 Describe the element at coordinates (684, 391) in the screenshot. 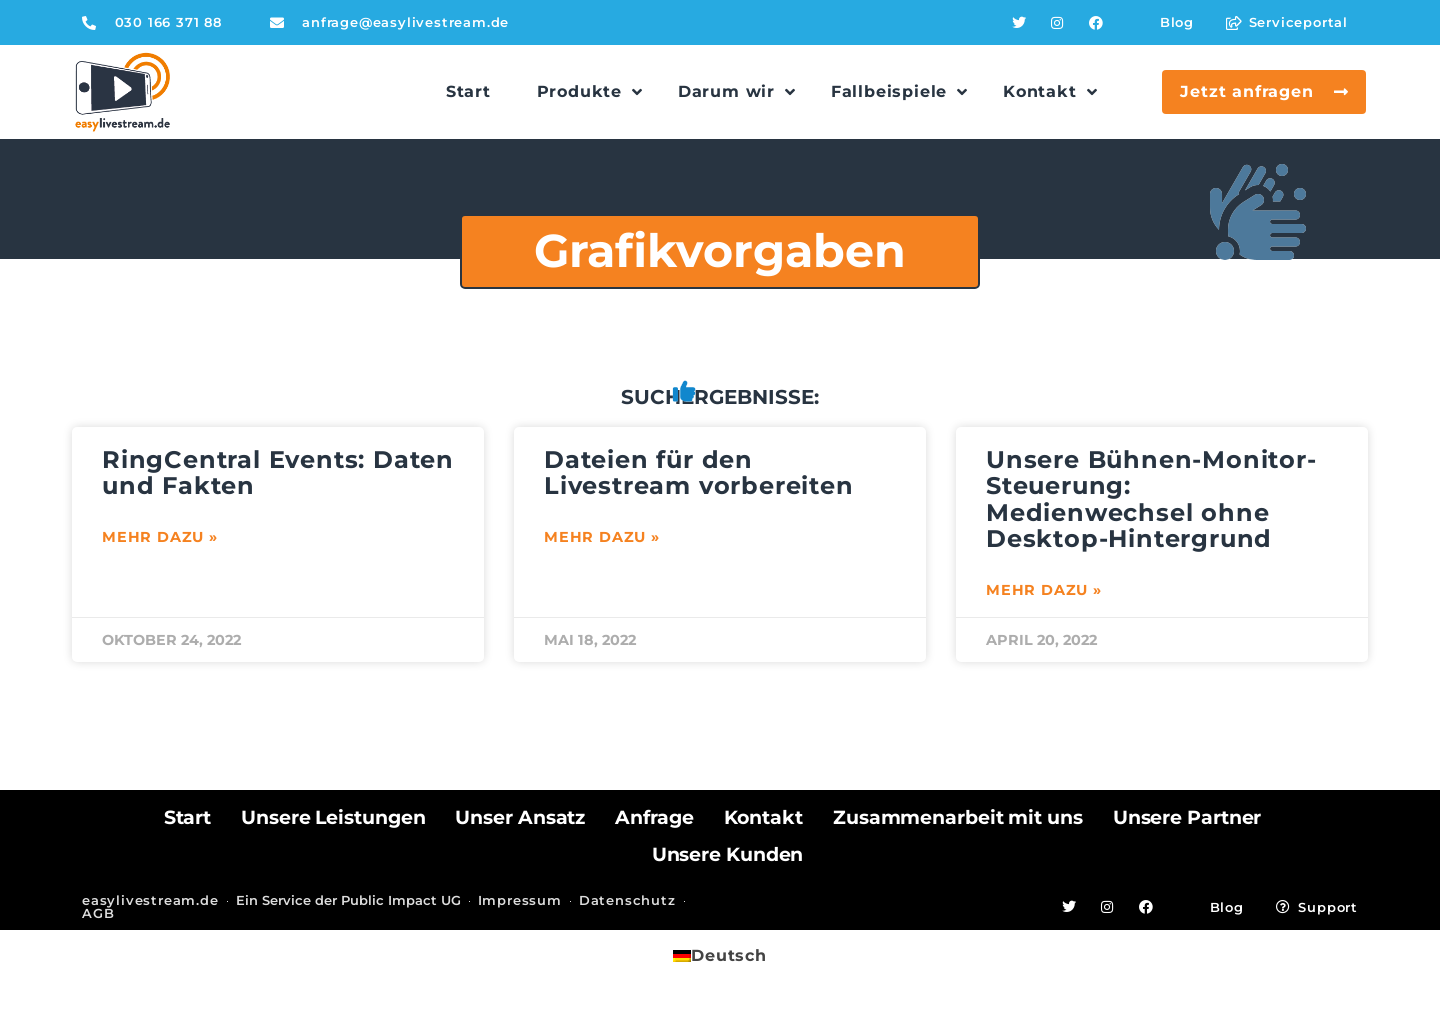

I see `like or upvote content` at that location.